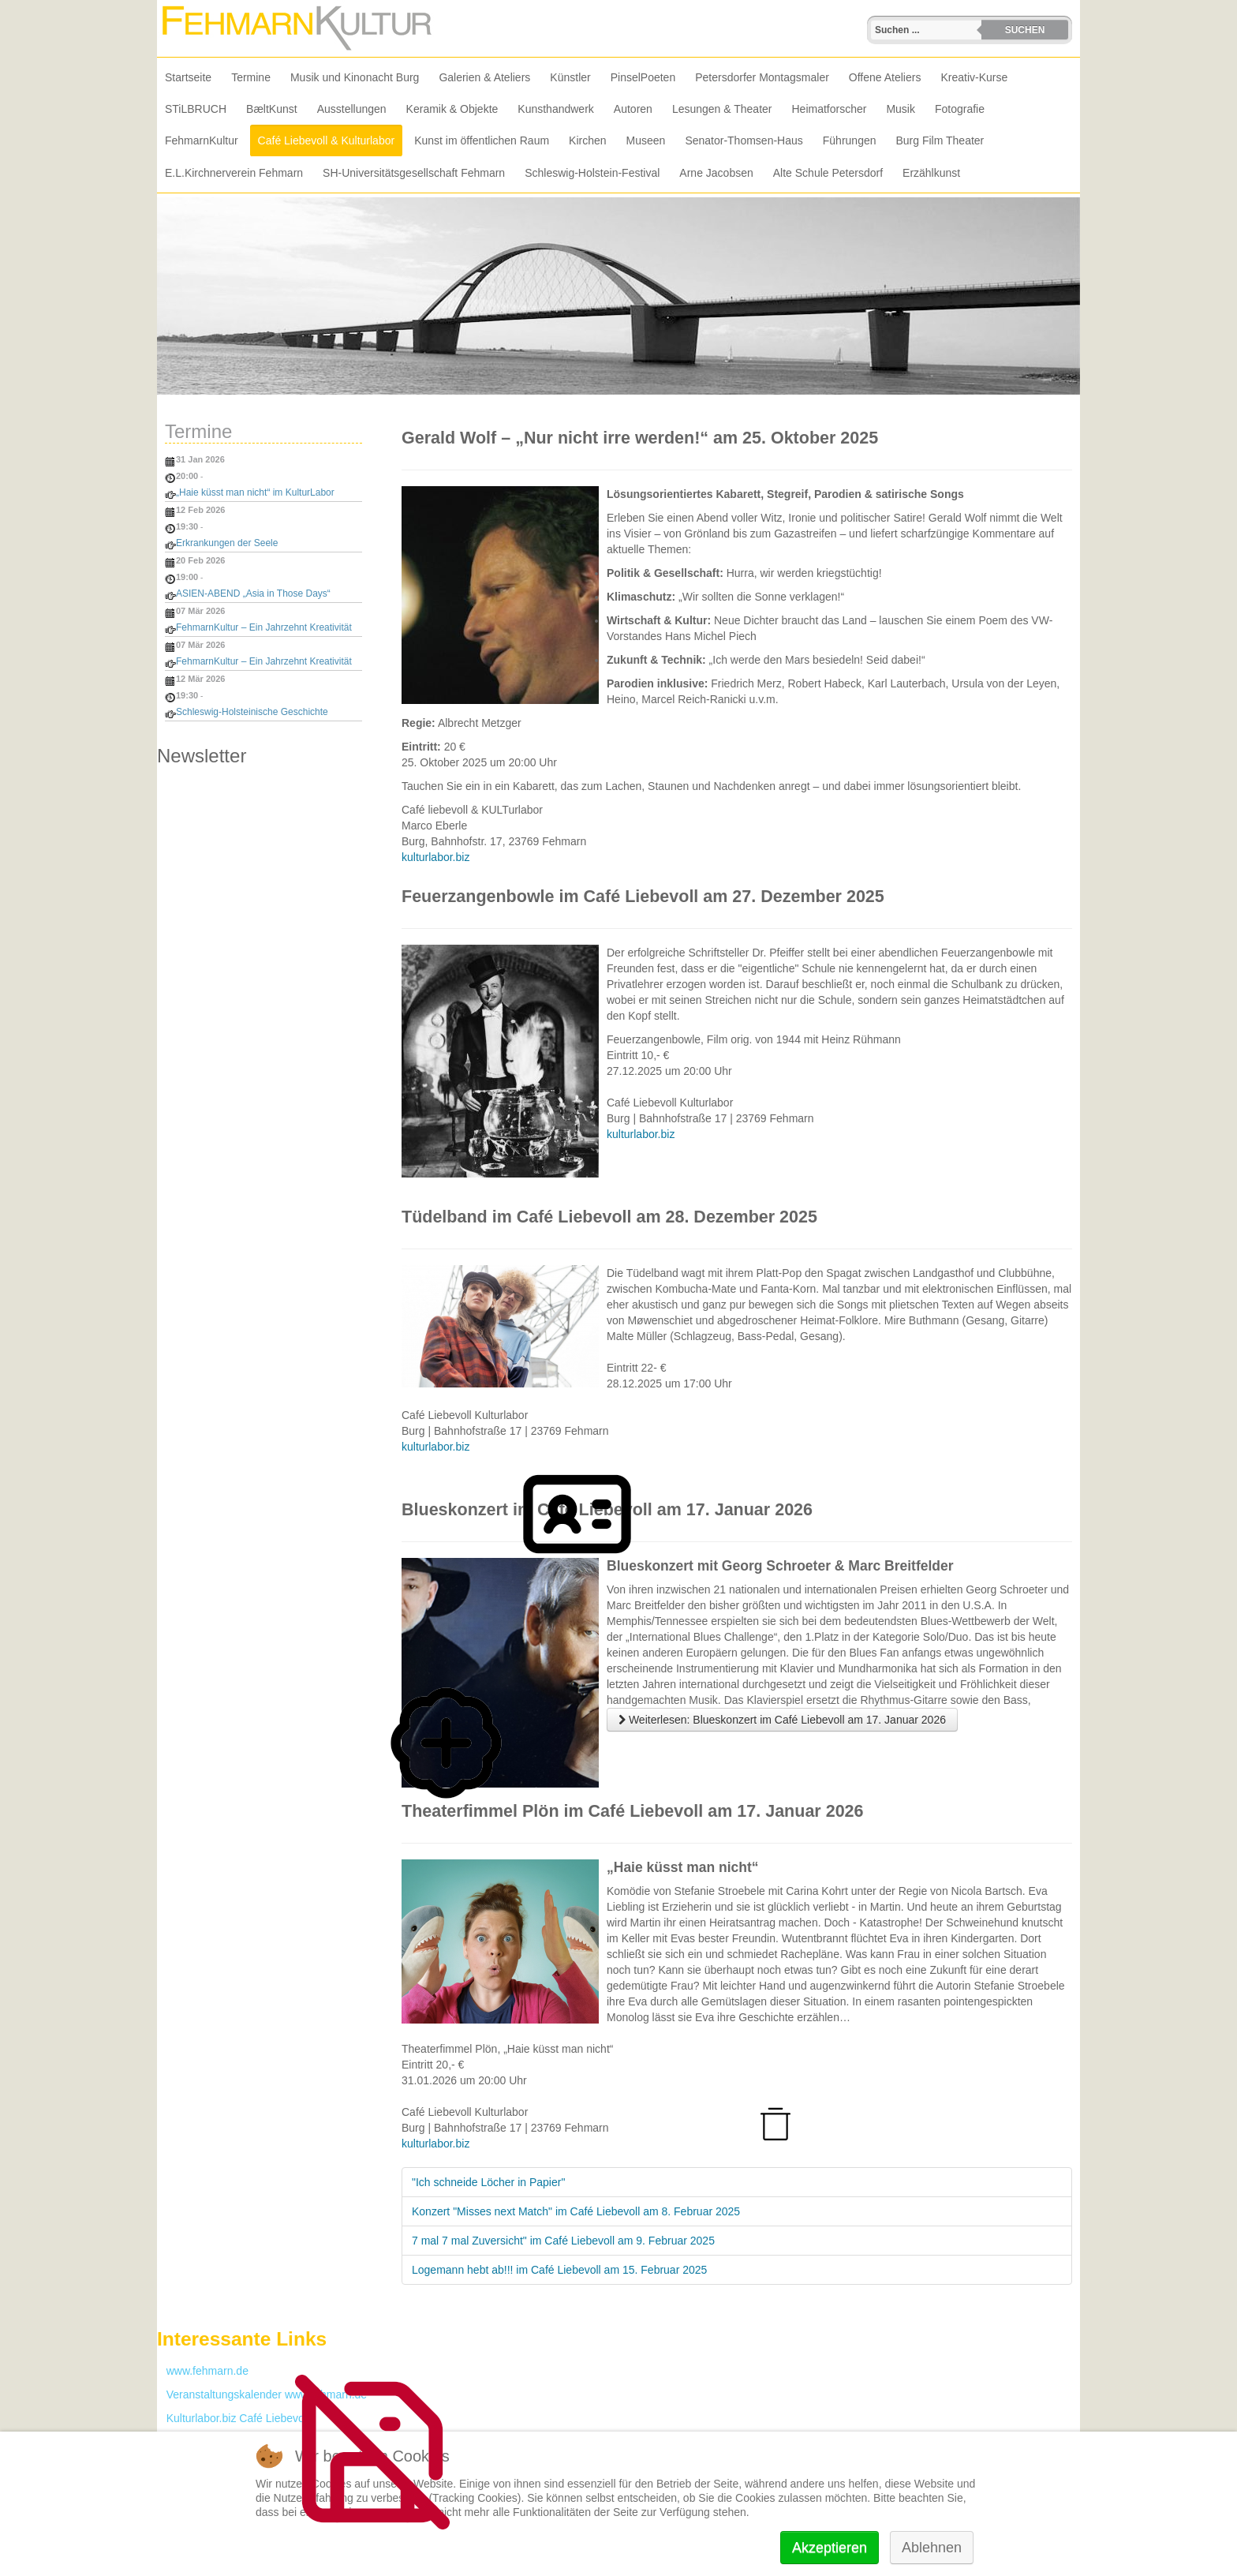 This screenshot has height=2576, width=1237. I want to click on save function is disabled or unavailable, so click(372, 2452).